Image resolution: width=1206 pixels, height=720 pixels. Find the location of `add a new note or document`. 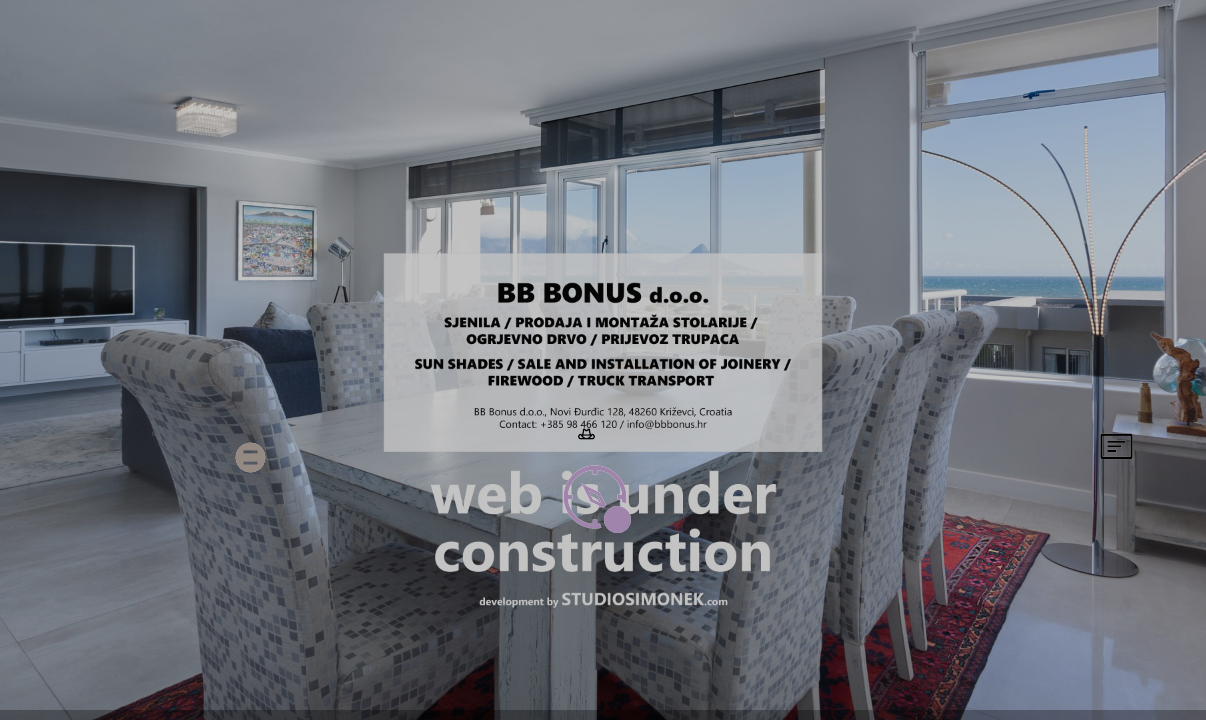

add a new note or document is located at coordinates (1116, 447).